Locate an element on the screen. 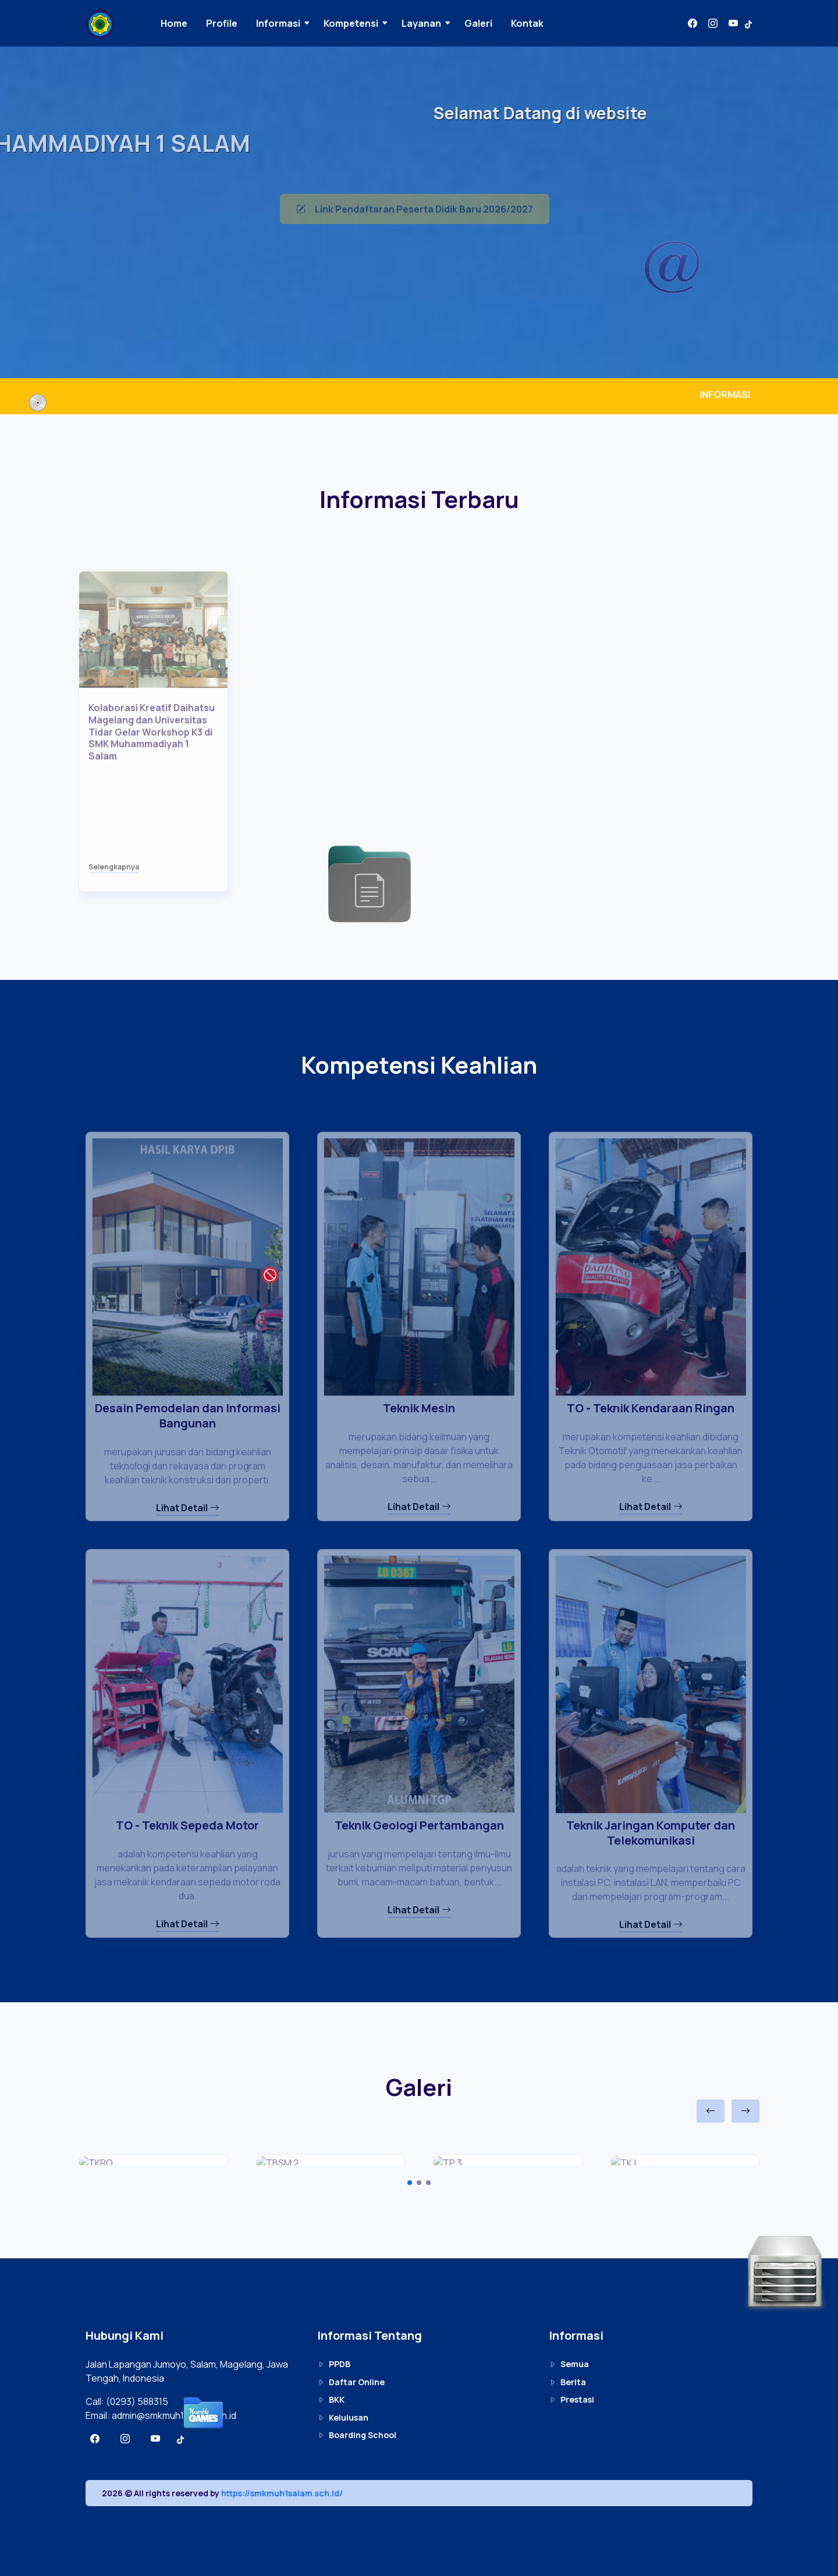 This screenshot has height=2576, width=838. open an internet location or web shortcut is located at coordinates (672, 267).